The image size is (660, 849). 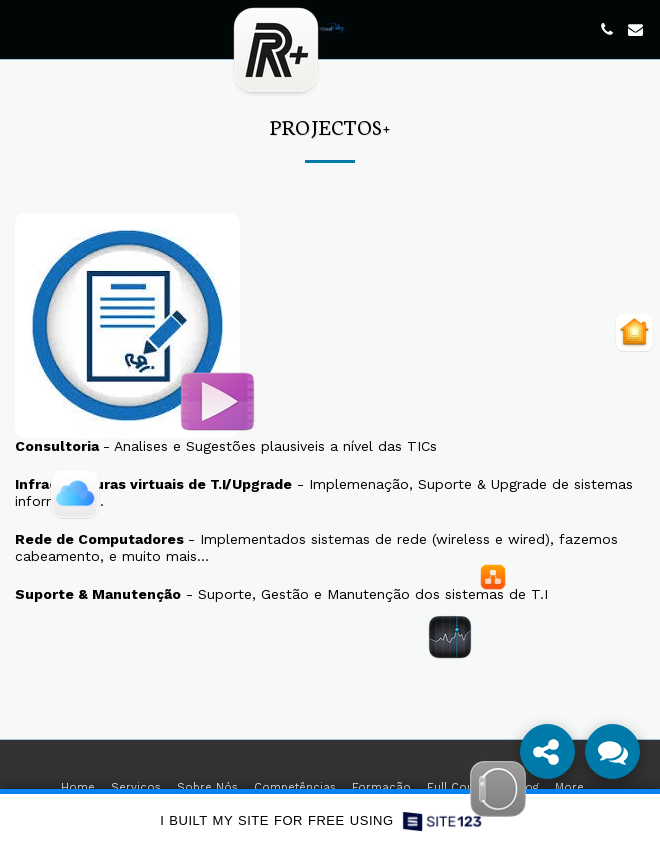 I want to click on open the Apple Watch companion app, so click(x=498, y=789).